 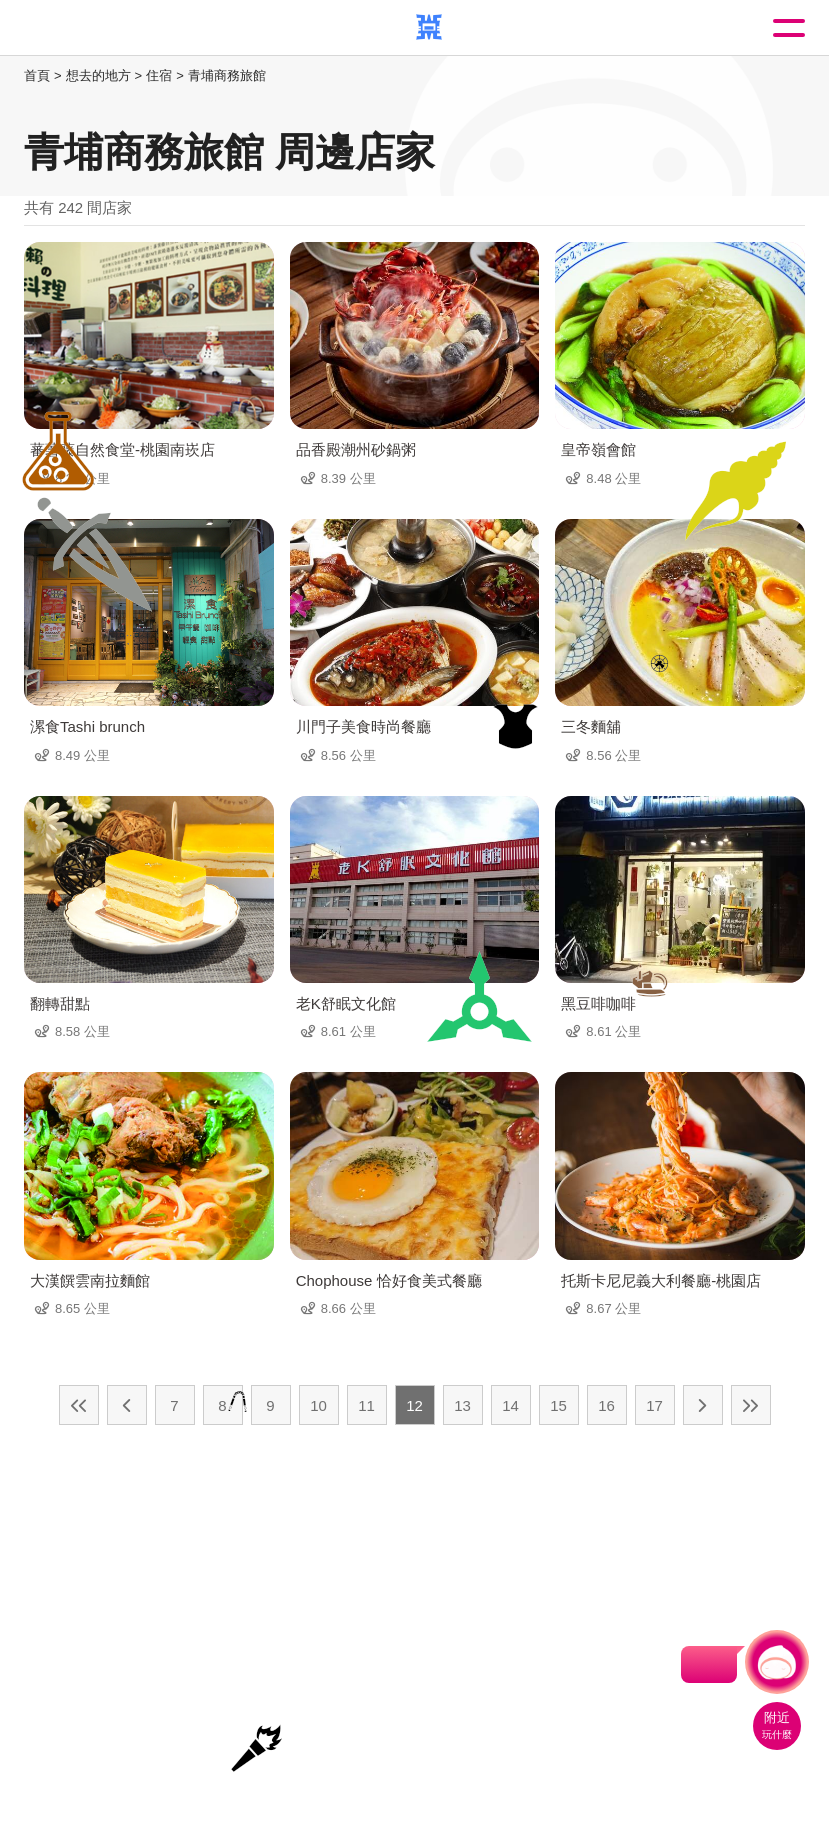 I want to click on access the chemistry or science section, so click(x=58, y=450).